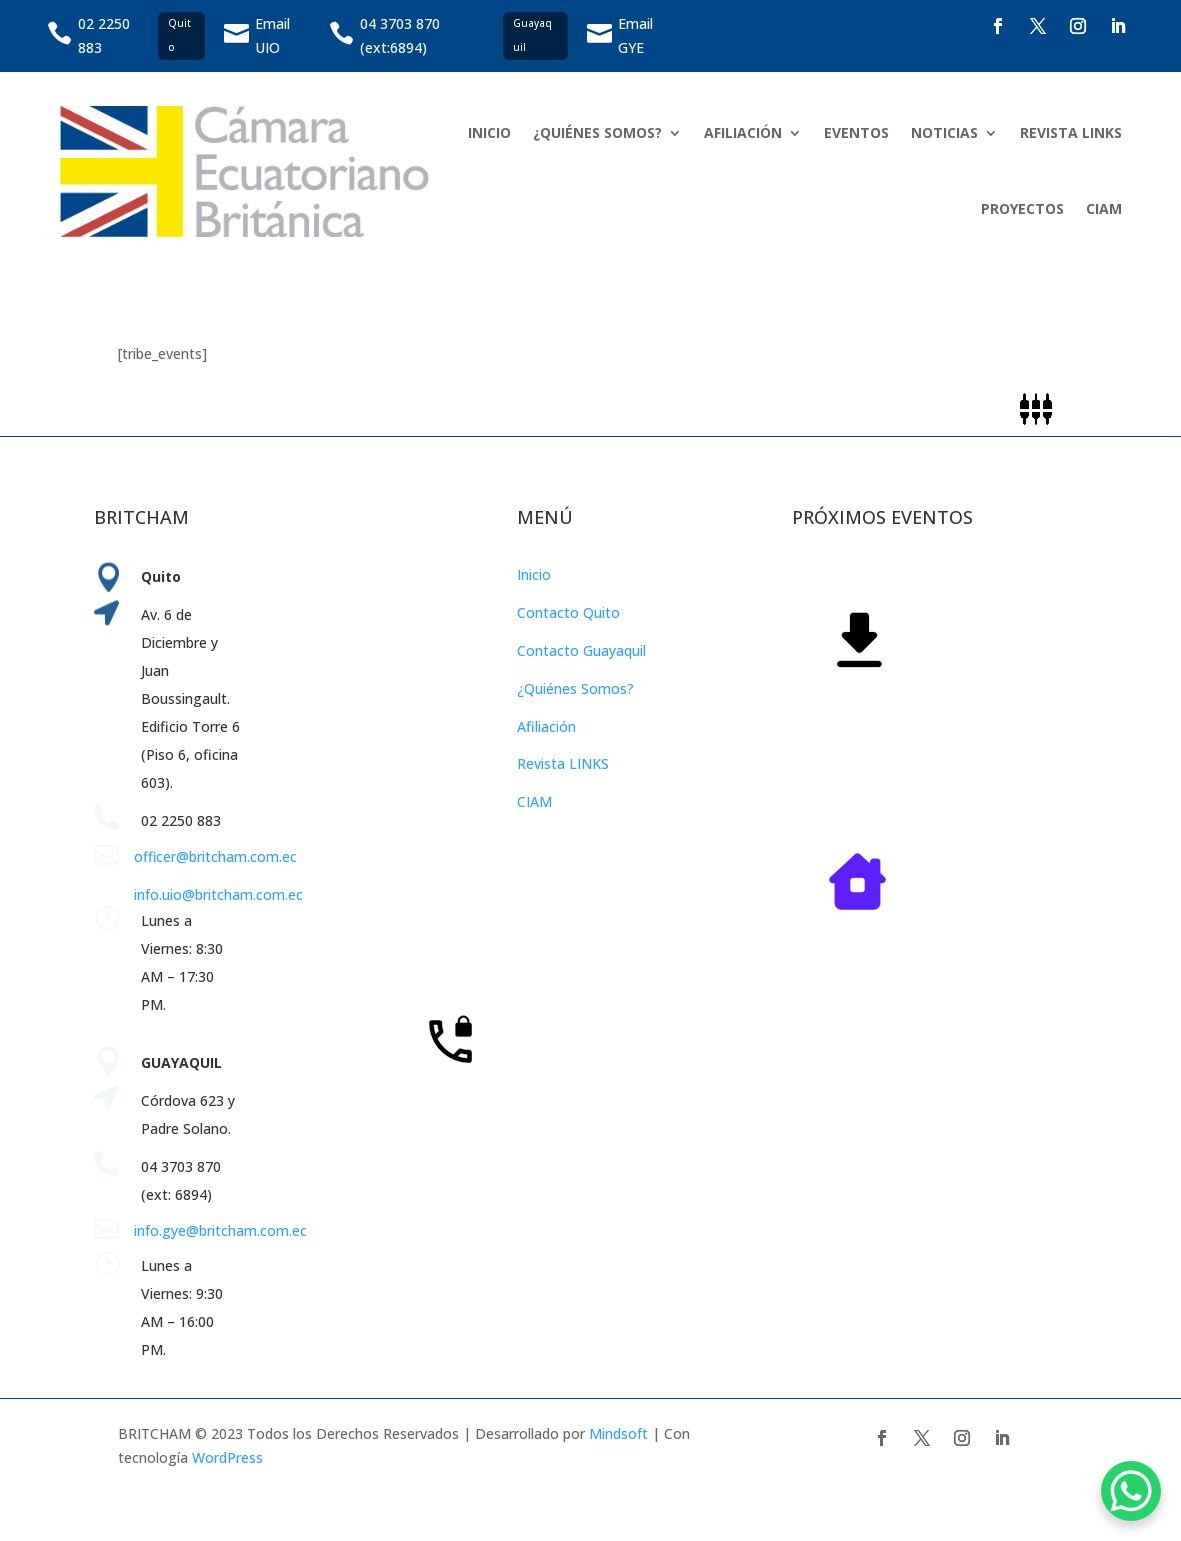 This screenshot has height=1541, width=1181. What do you see at coordinates (450, 1041) in the screenshot?
I see `phone is locked or secured` at bounding box center [450, 1041].